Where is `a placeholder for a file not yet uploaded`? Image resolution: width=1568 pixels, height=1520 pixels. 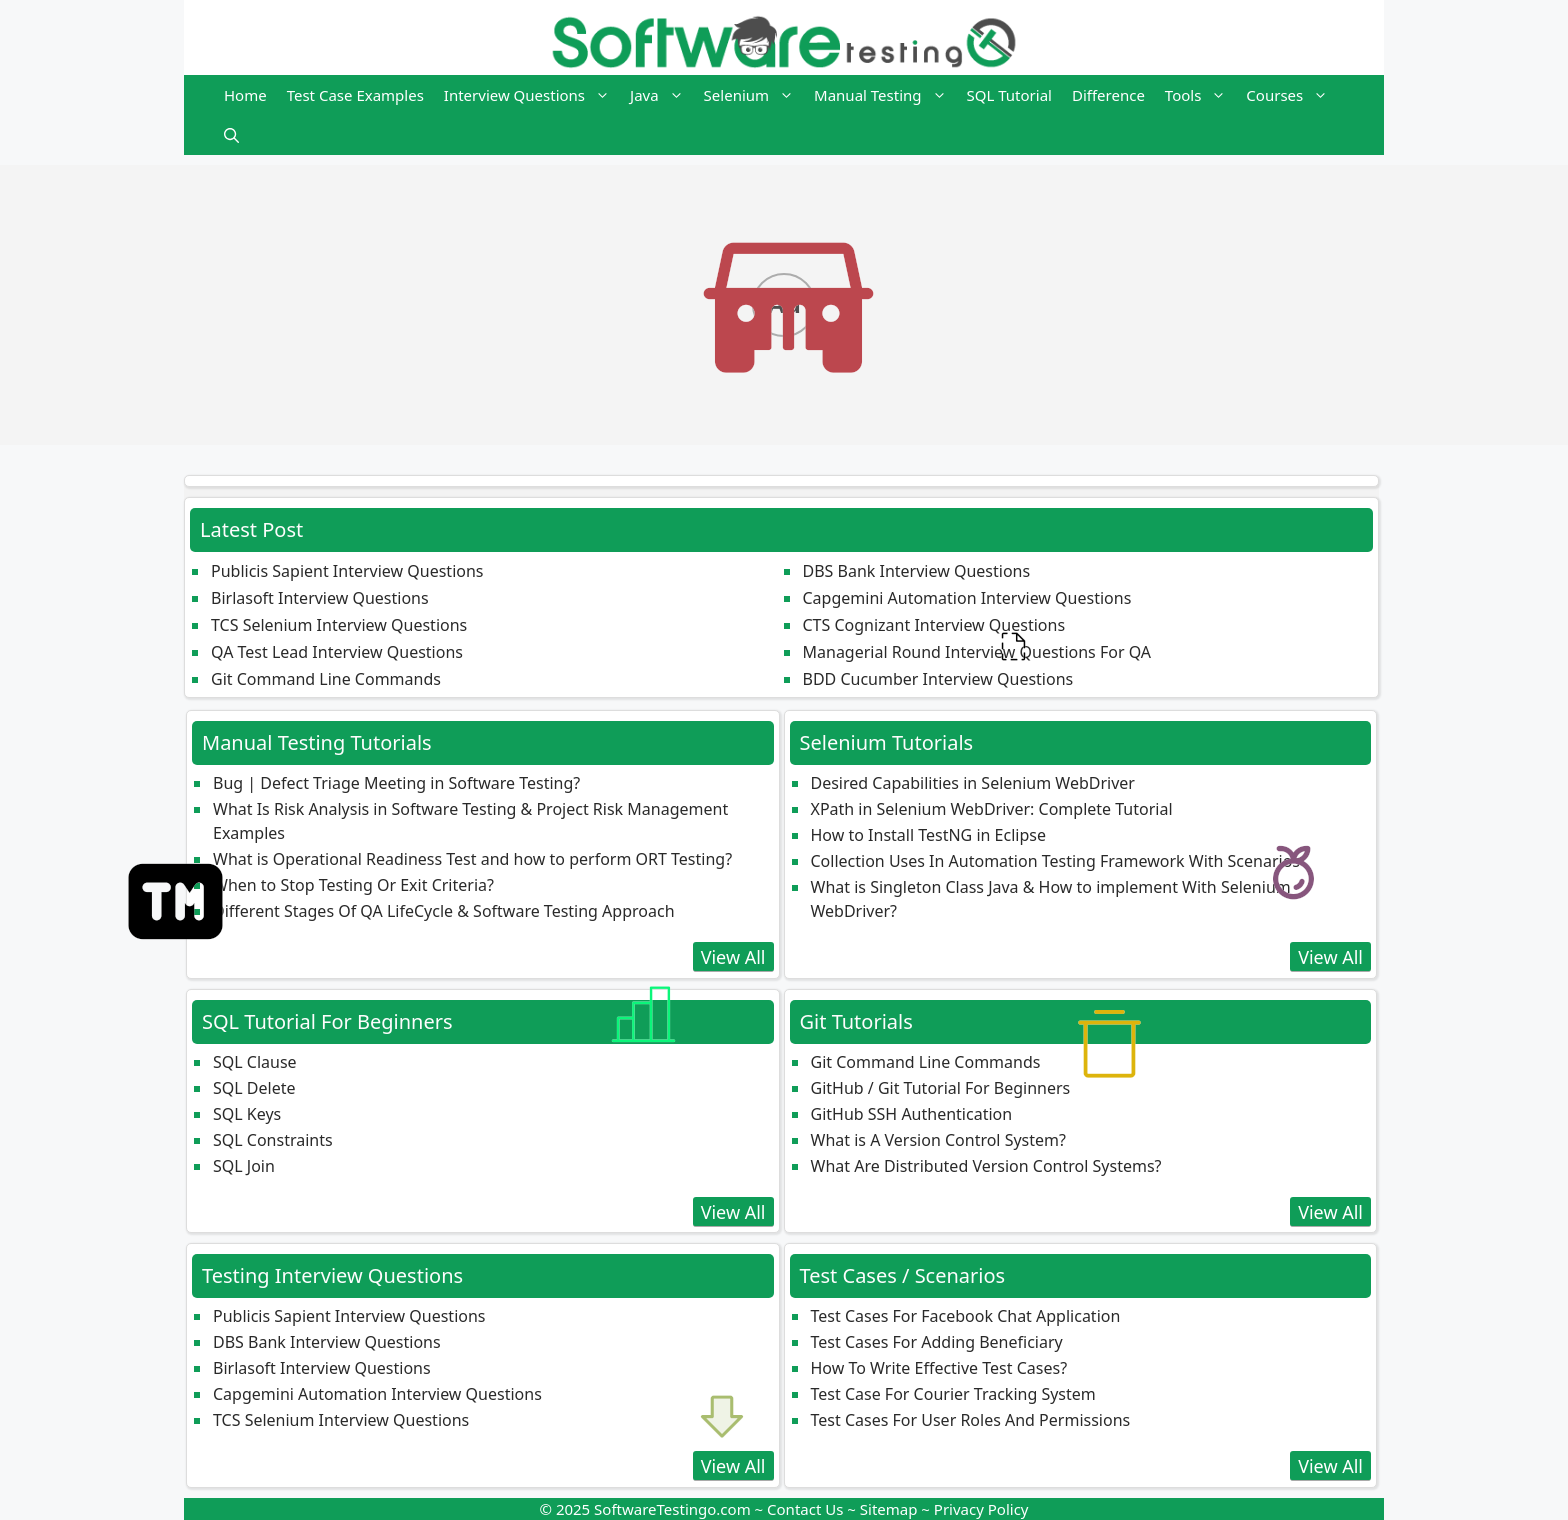 a placeholder for a file not yet uploaded is located at coordinates (1013, 646).